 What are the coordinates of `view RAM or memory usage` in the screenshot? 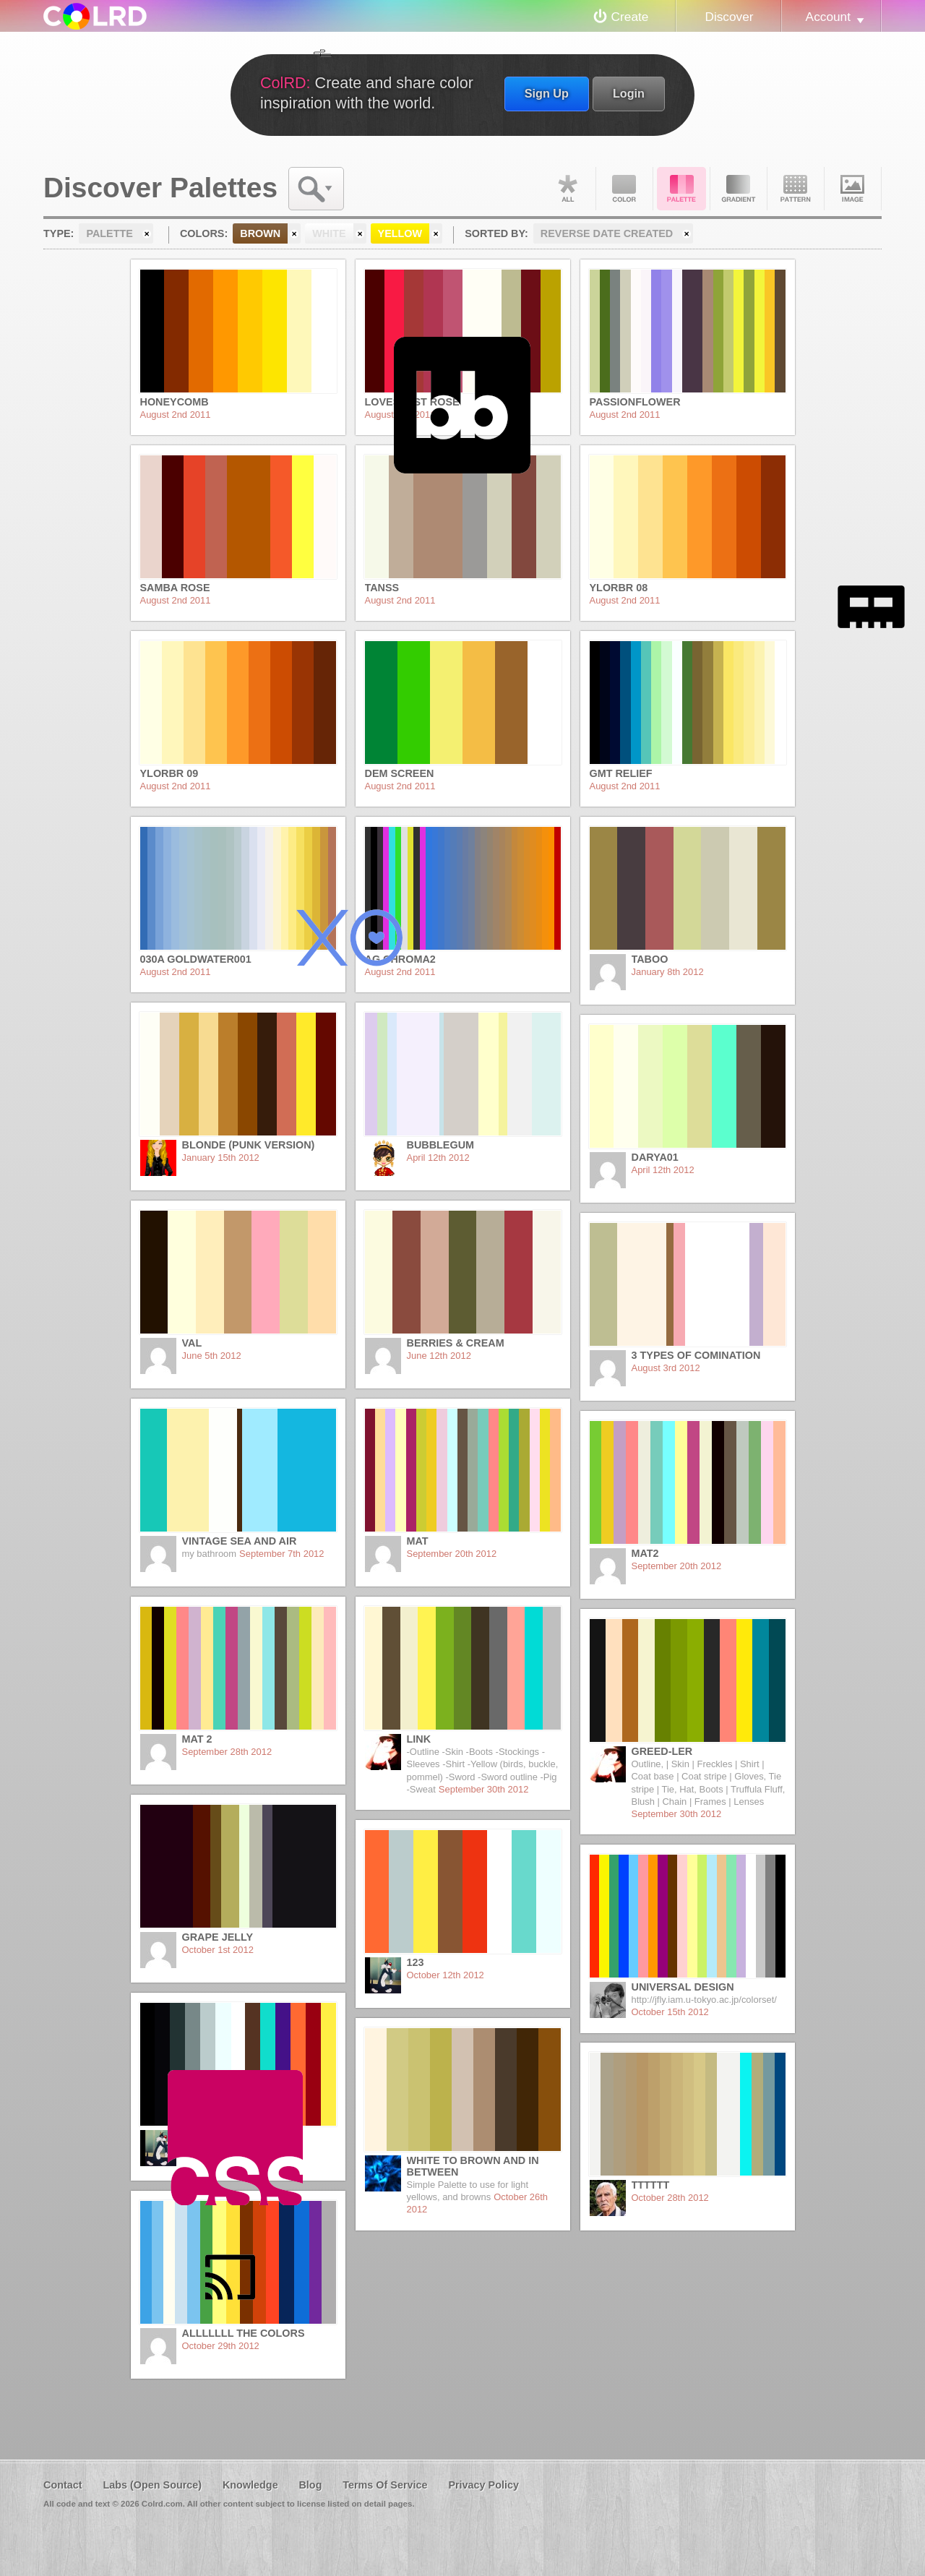 It's located at (871, 606).